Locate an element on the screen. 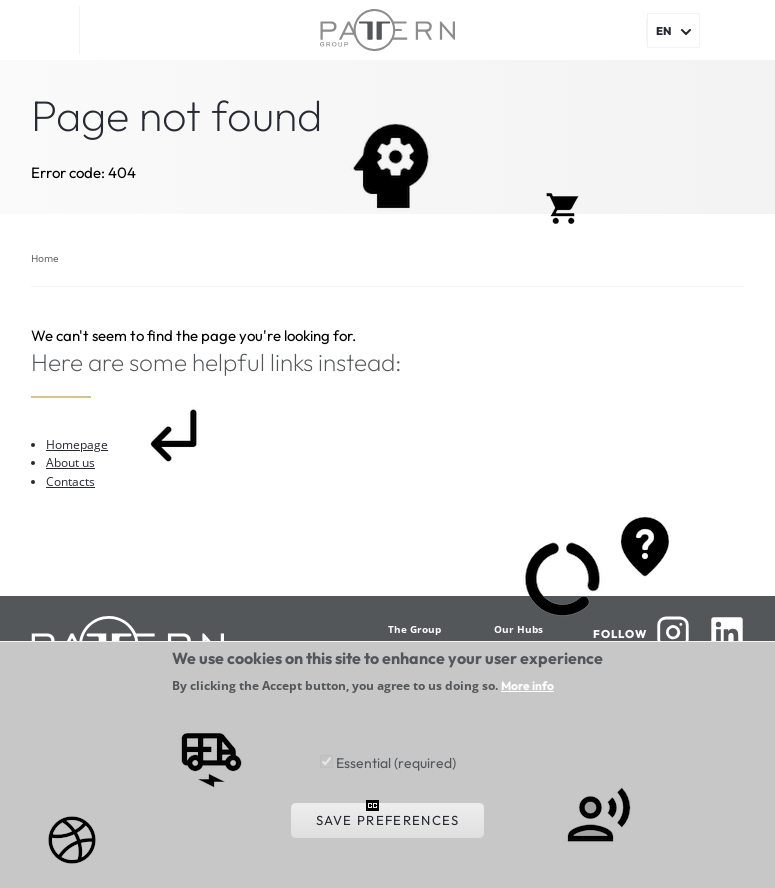 The width and height of the screenshot is (775, 888). unknown or unverified location is located at coordinates (645, 547).